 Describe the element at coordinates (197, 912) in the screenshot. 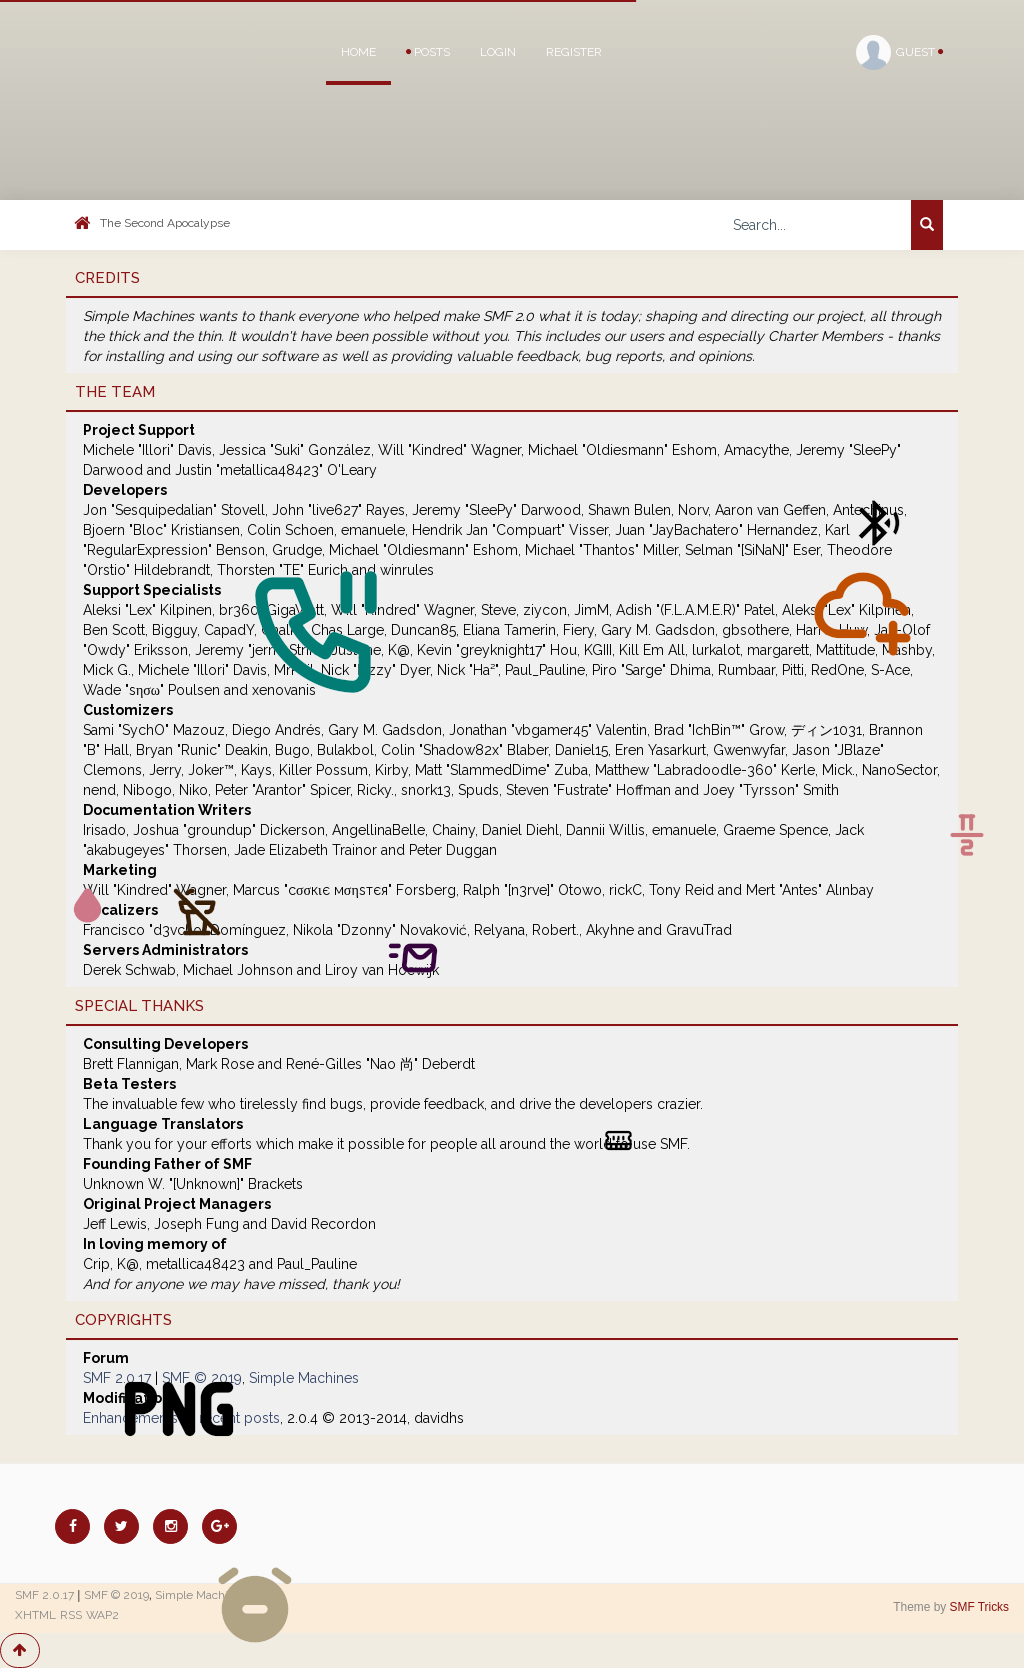

I see `presentation mode disabled` at that location.